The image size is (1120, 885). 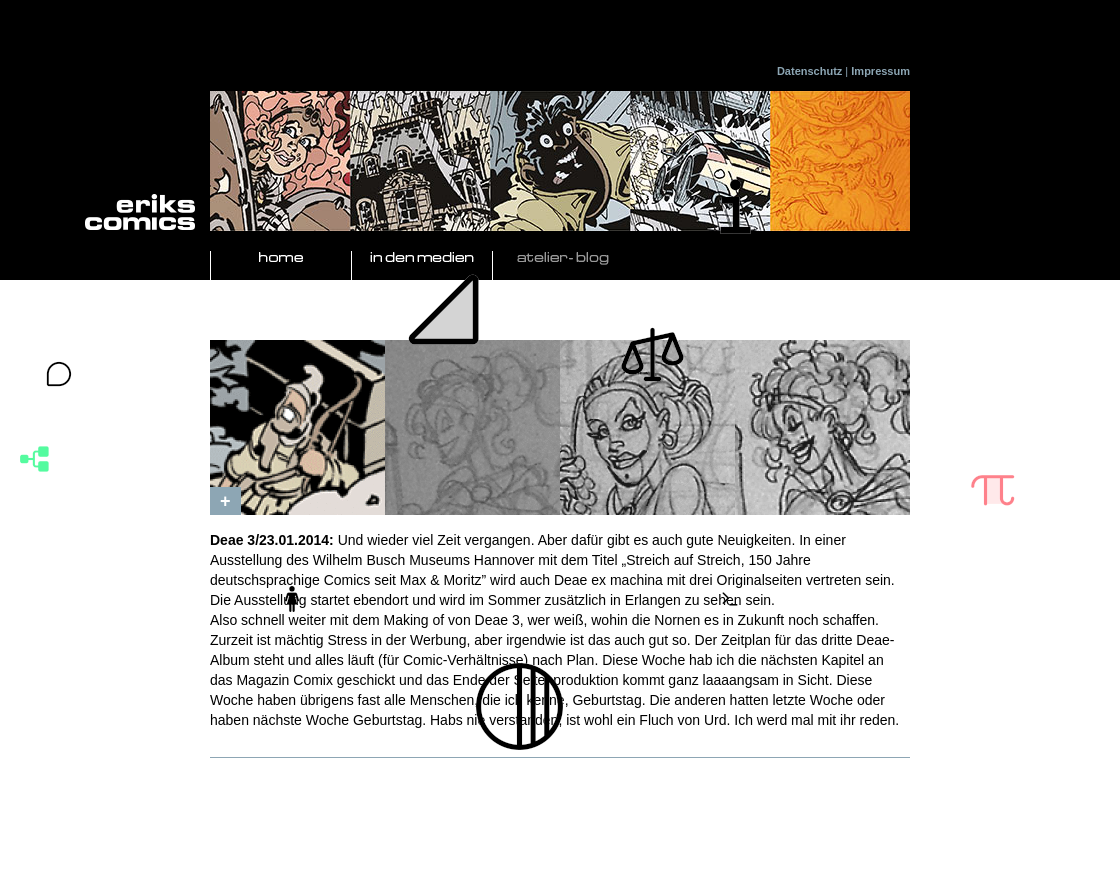 I want to click on open chat or messaging, so click(x=58, y=374).